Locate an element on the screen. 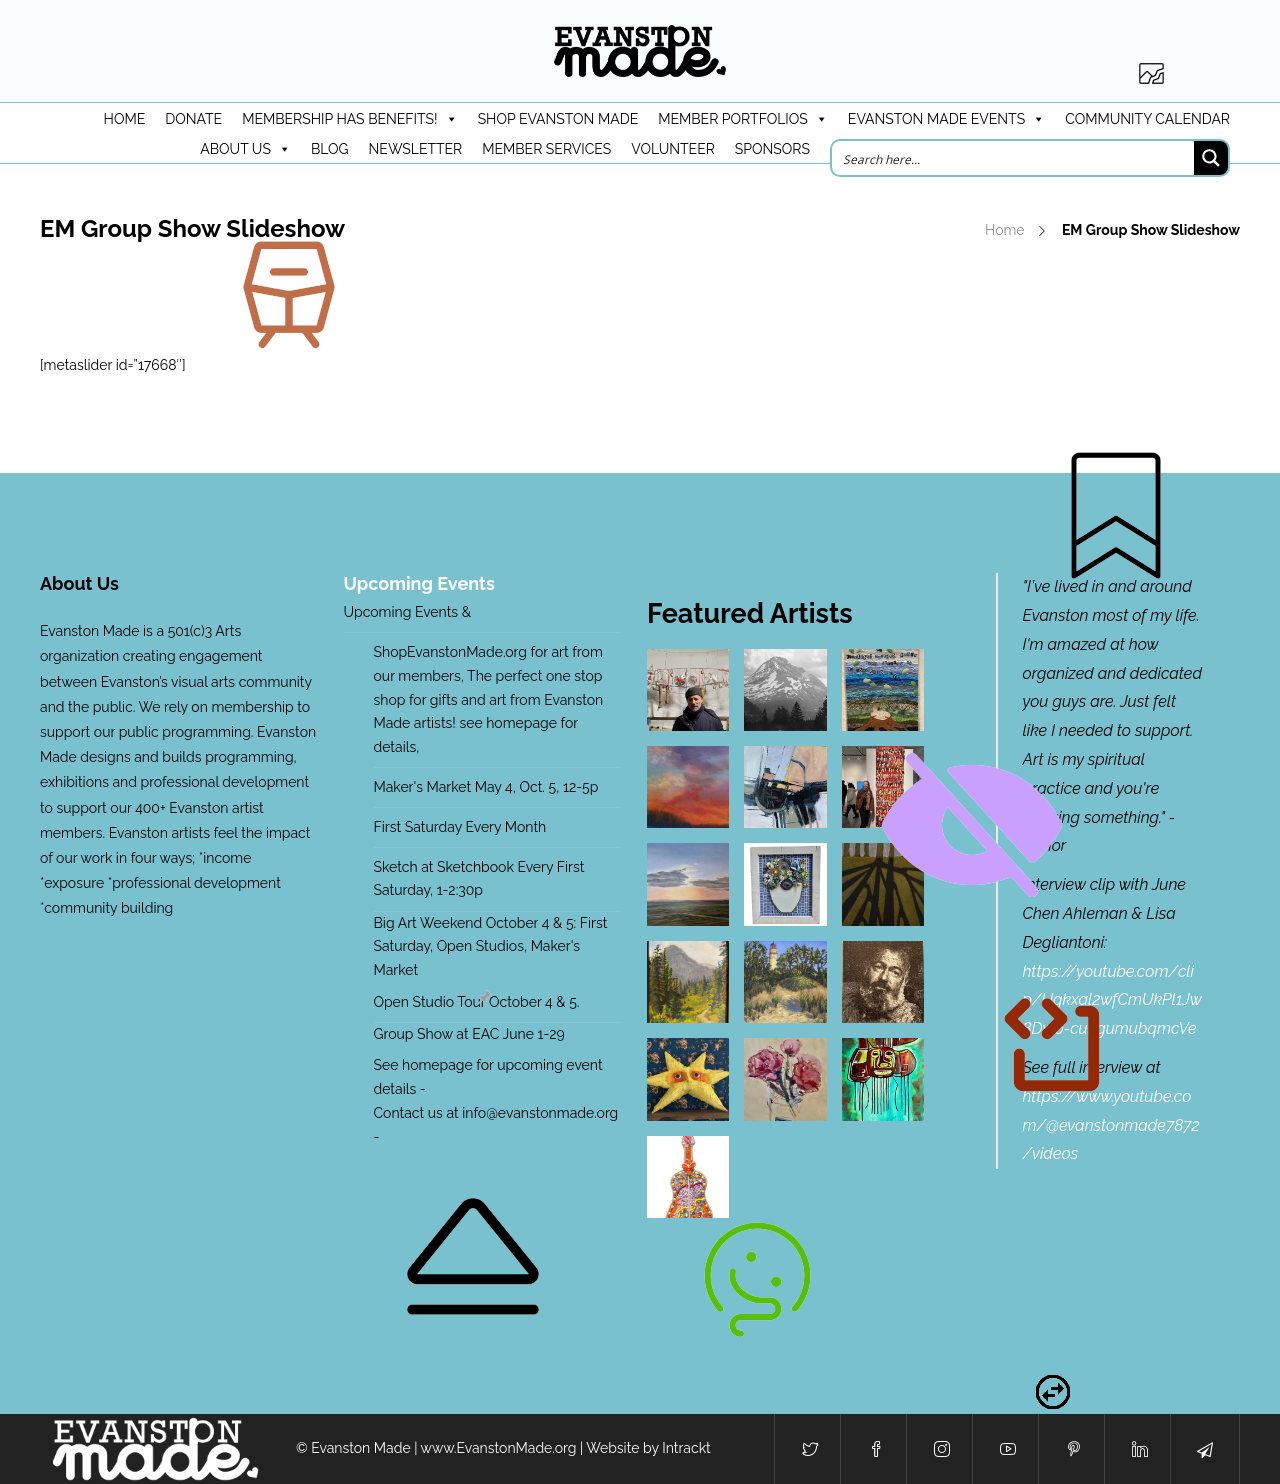 This screenshot has width=1280, height=1484. insert a code block or snippet is located at coordinates (1056, 1048).